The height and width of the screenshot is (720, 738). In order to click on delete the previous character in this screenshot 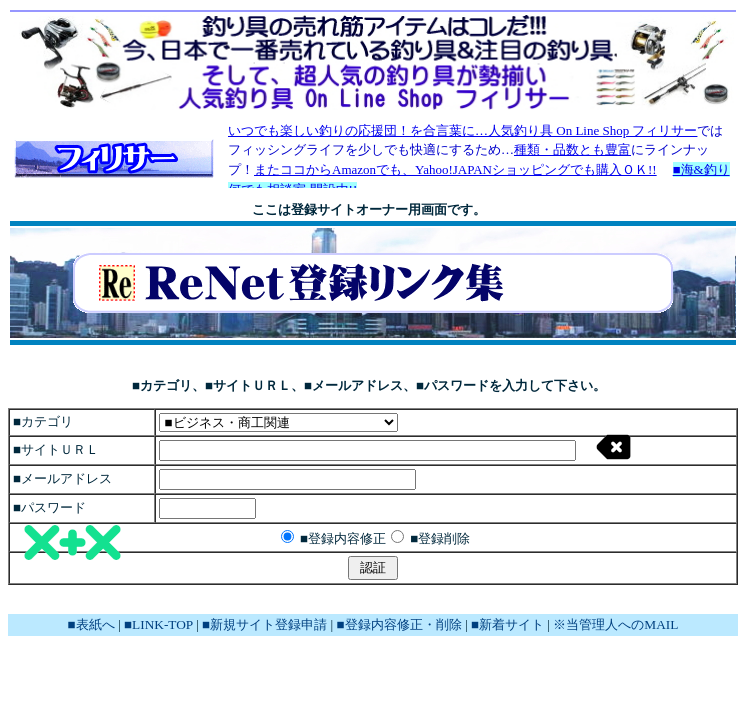, I will do `click(613, 447)`.